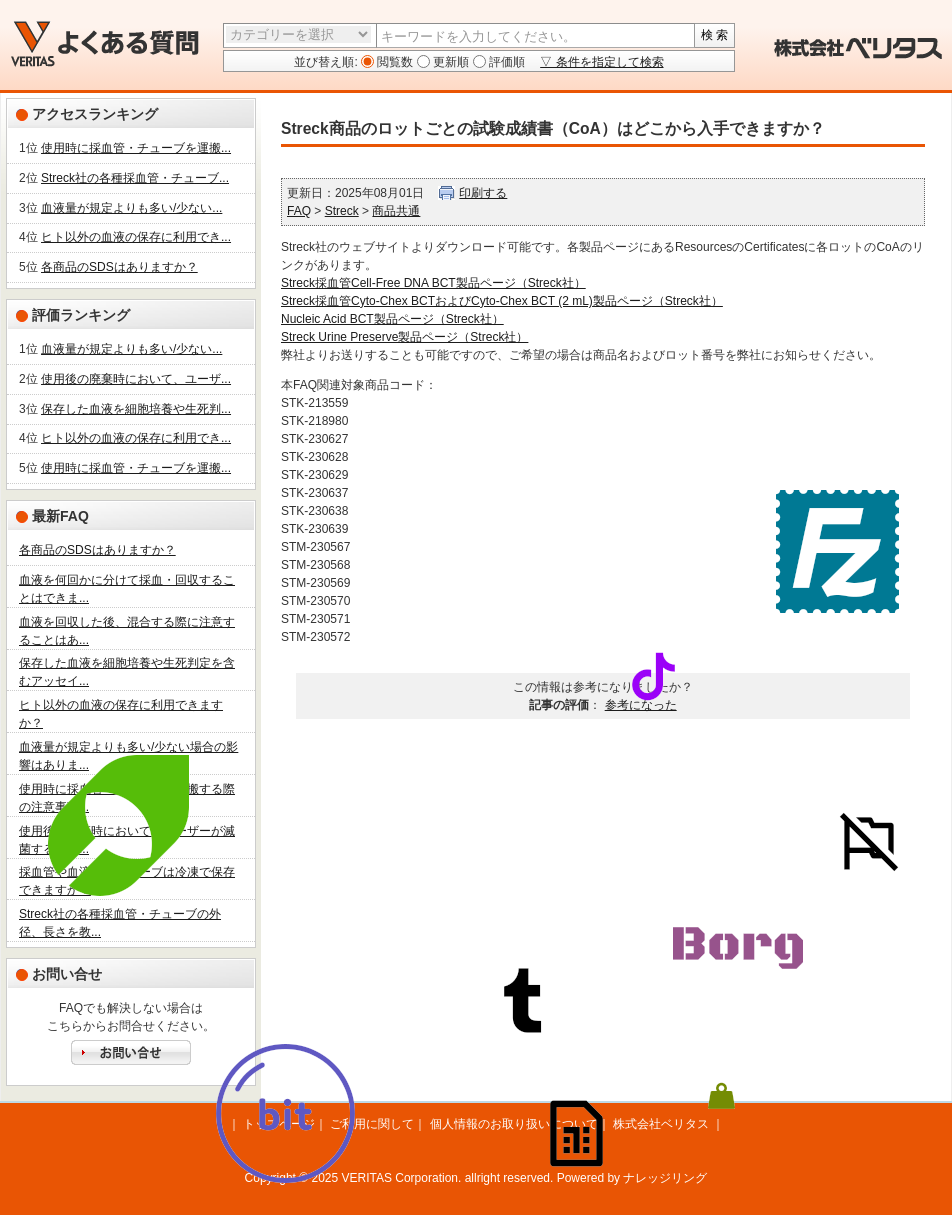 The width and height of the screenshot is (952, 1215). Describe the element at coordinates (118, 825) in the screenshot. I see `visit mintlify documentation platform` at that location.